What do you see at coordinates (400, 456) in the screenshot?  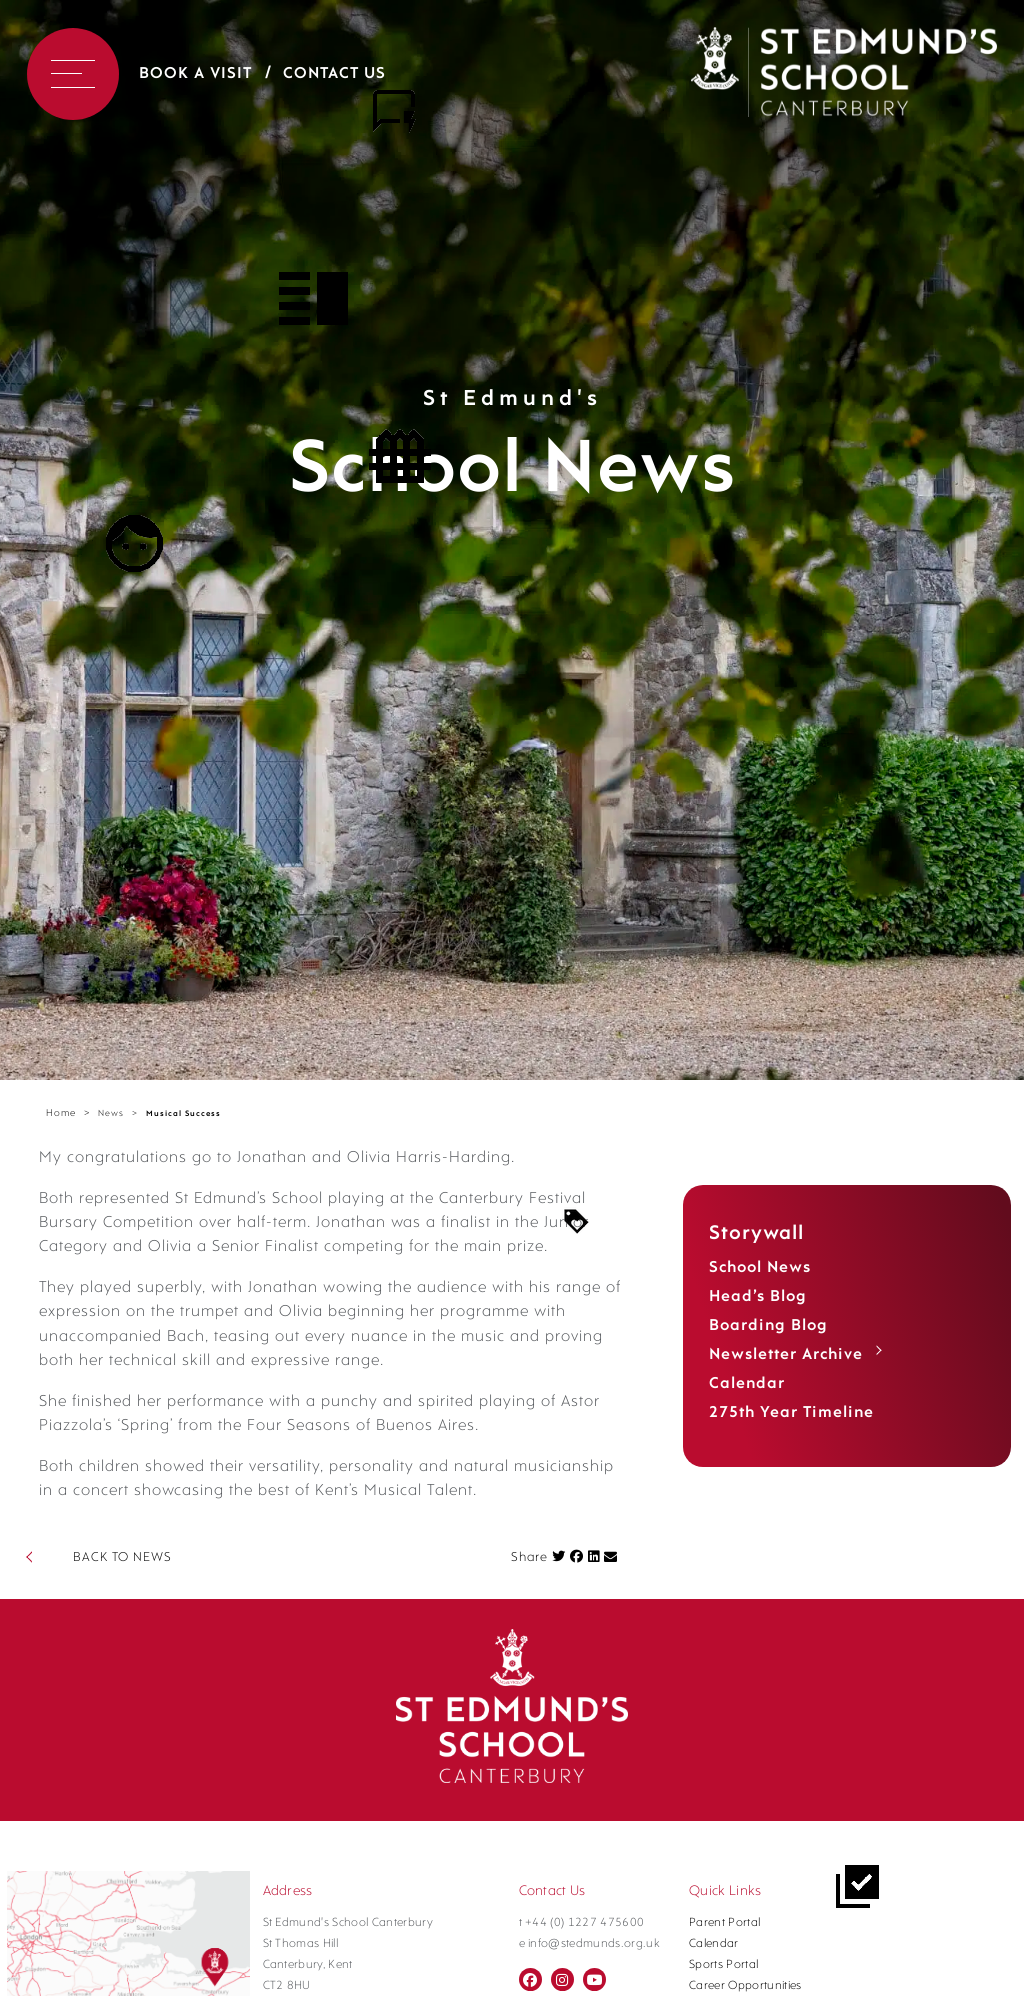 I see `access fence or boundary settings` at bounding box center [400, 456].